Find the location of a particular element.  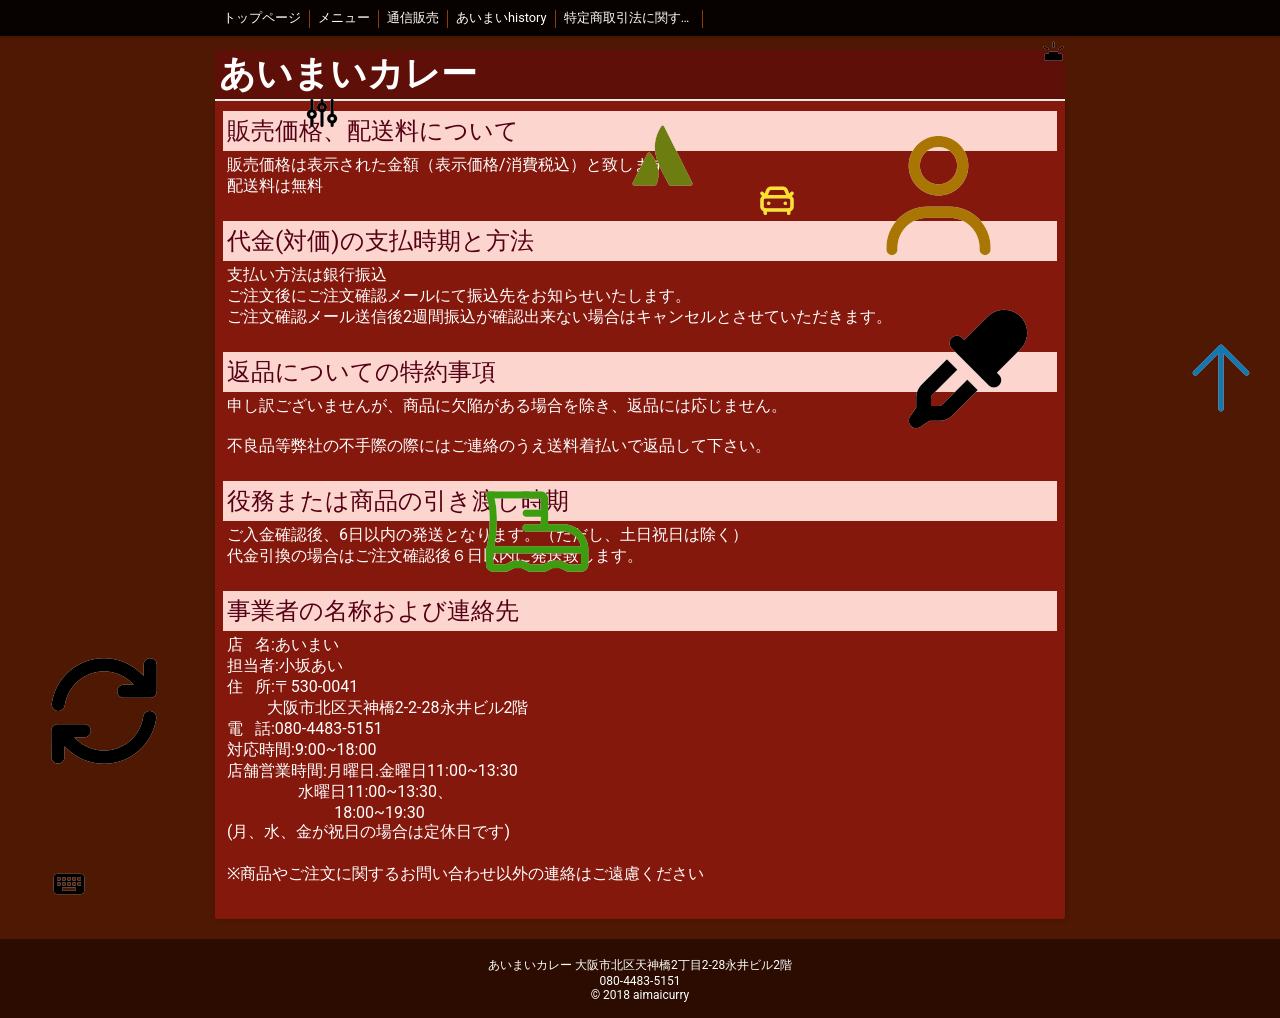

scroll to top of page is located at coordinates (1221, 378).